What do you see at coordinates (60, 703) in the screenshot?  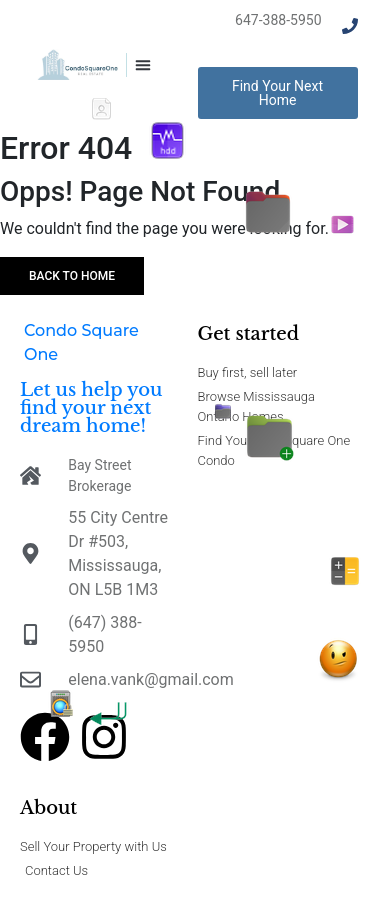 I see `indicates a locked non-RAID storage device` at bounding box center [60, 703].